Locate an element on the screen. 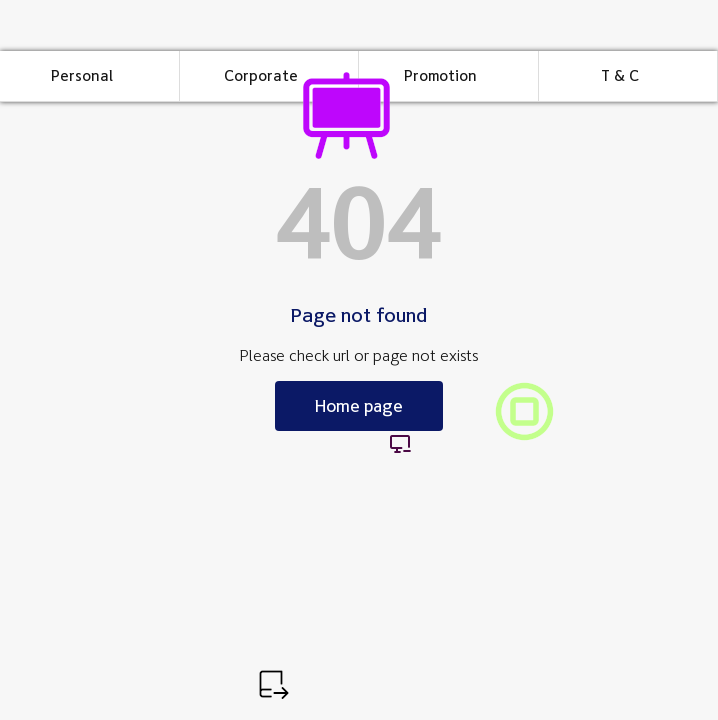 The height and width of the screenshot is (720, 718). remove a desktop device from your account is located at coordinates (400, 444).